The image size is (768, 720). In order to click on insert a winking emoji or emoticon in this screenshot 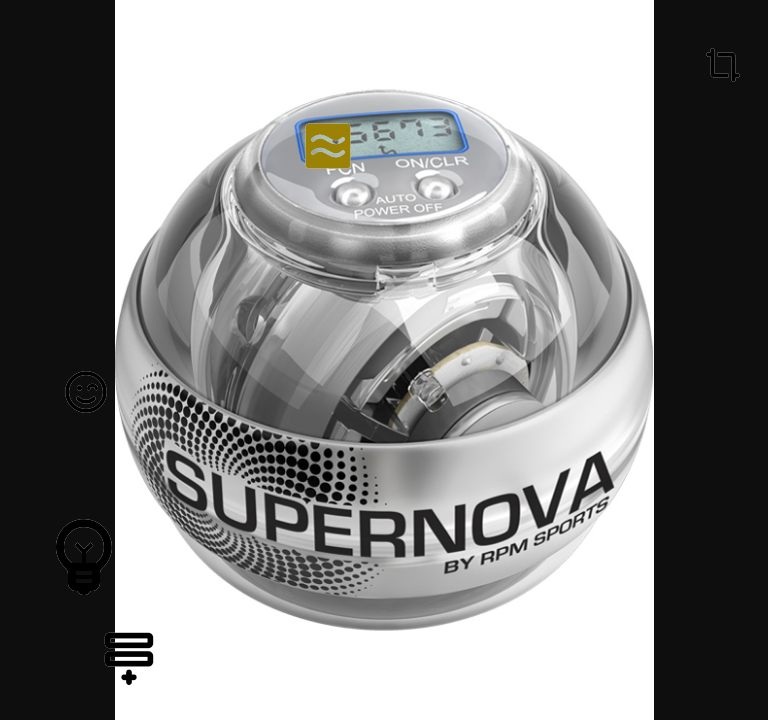, I will do `click(86, 392)`.